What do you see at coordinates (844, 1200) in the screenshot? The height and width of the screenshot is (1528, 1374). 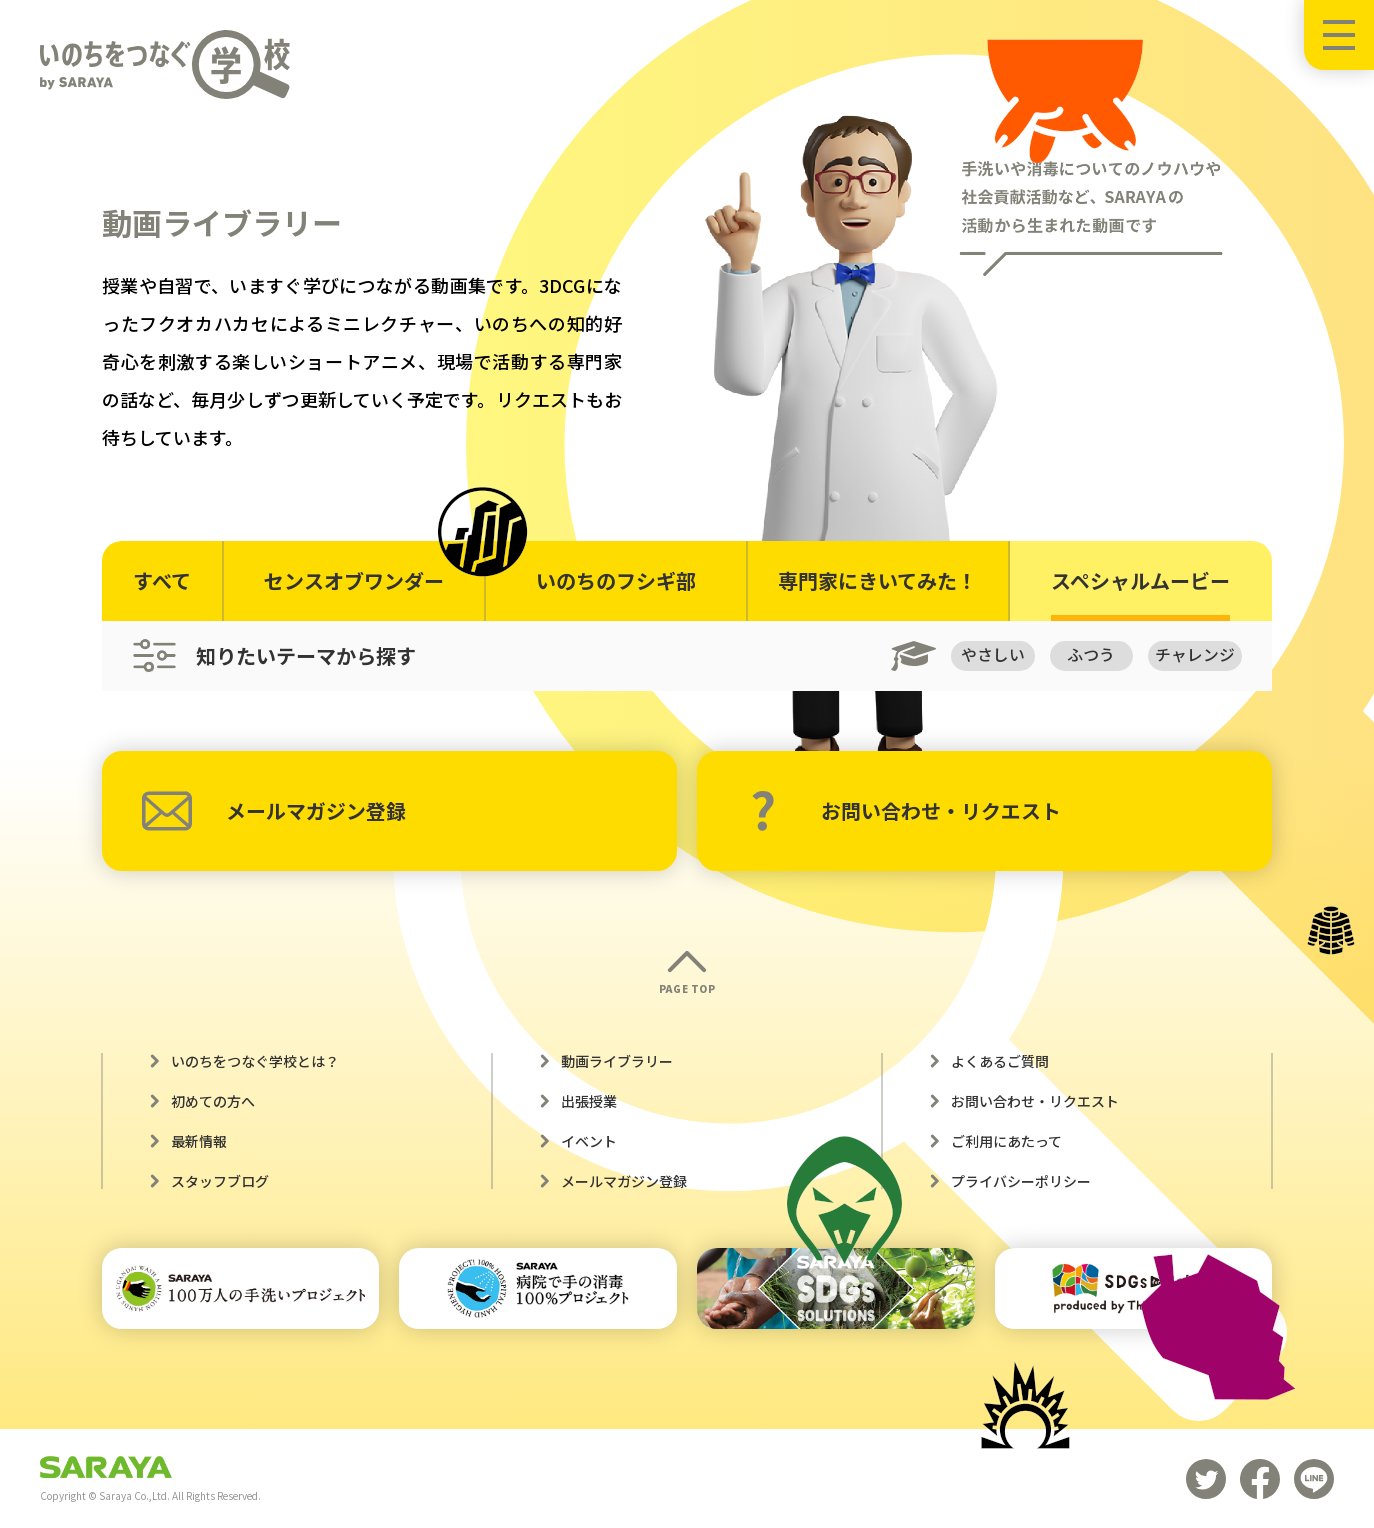 I see `select kenku character race` at bounding box center [844, 1200].